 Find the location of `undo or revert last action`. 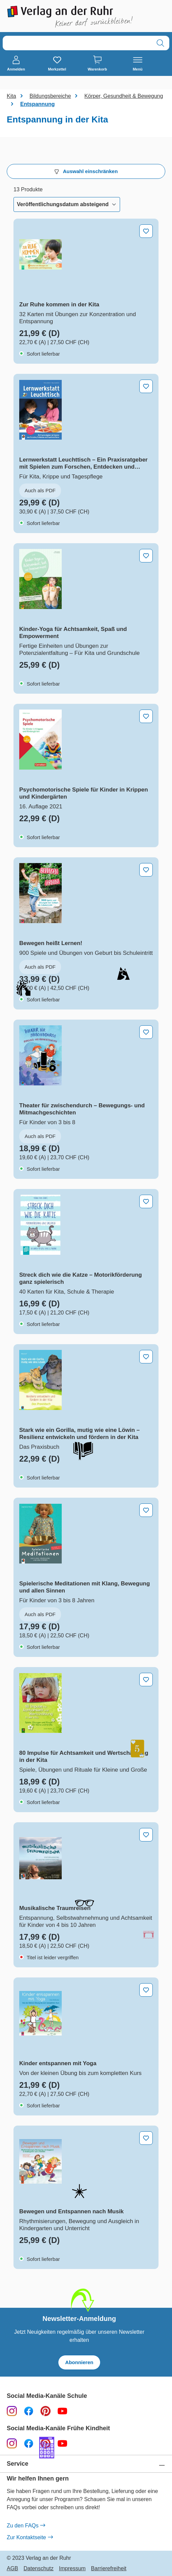

undo or revert last action is located at coordinates (82, 2300).